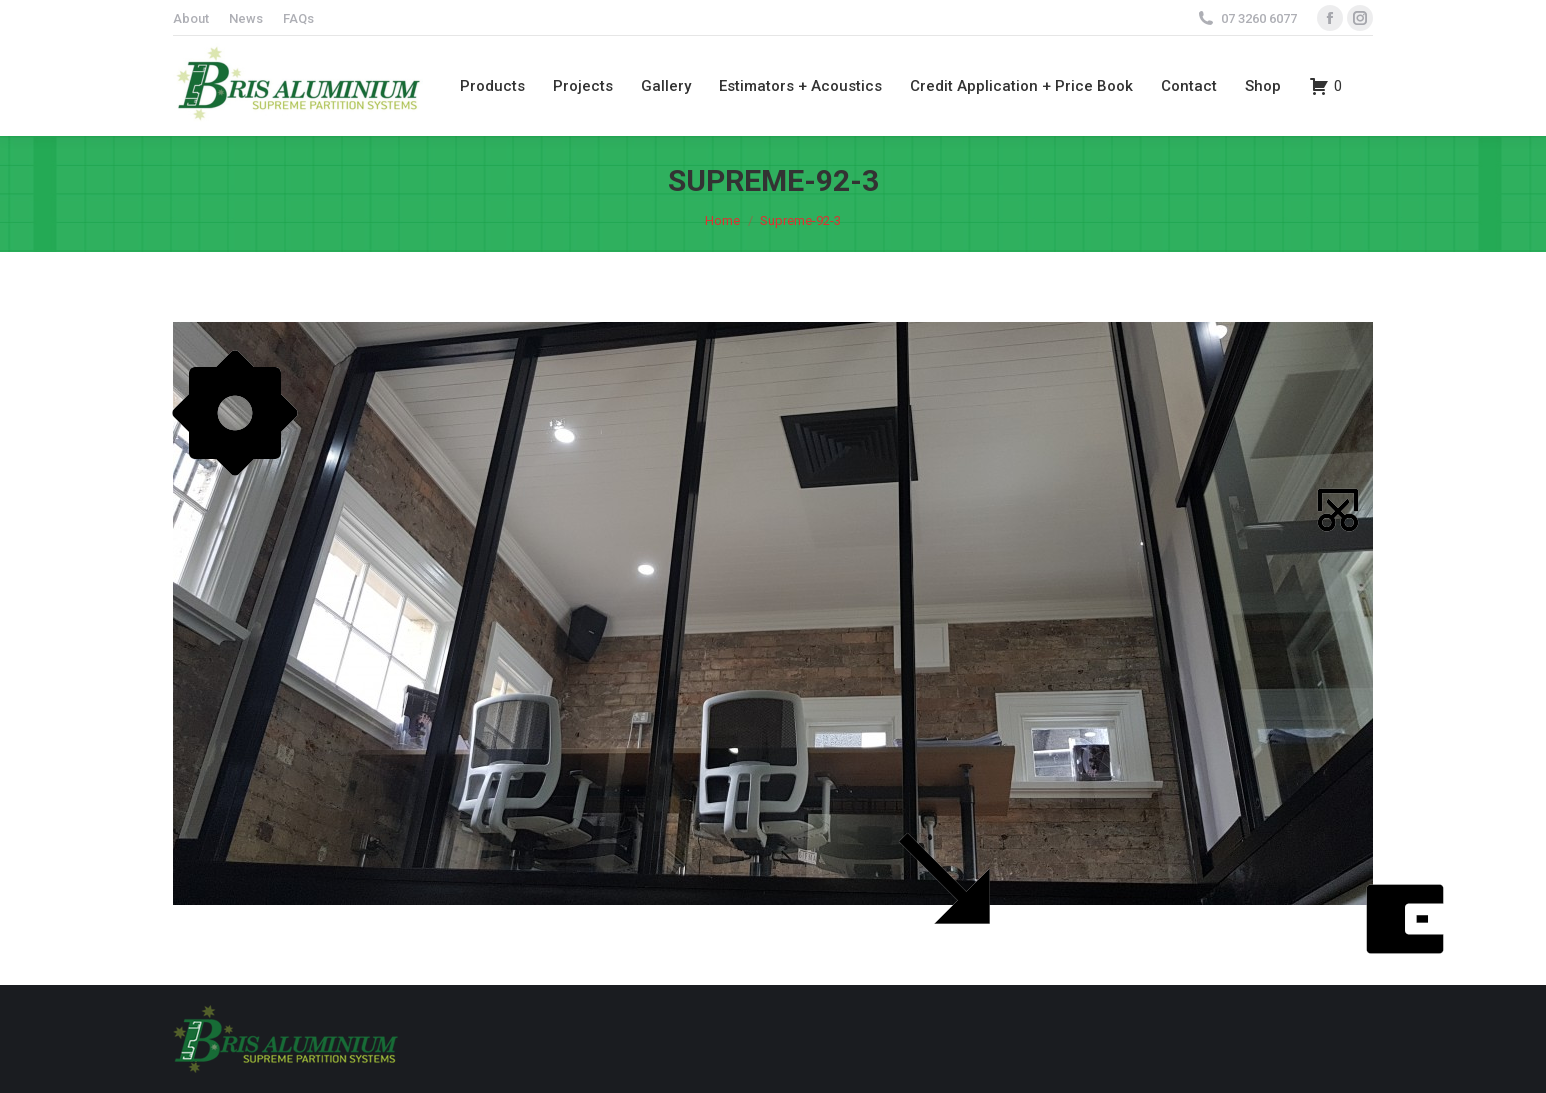 Image resolution: width=1546 pixels, height=1093 pixels. Describe the element at coordinates (1338, 509) in the screenshot. I see `capture a screenshot` at that location.